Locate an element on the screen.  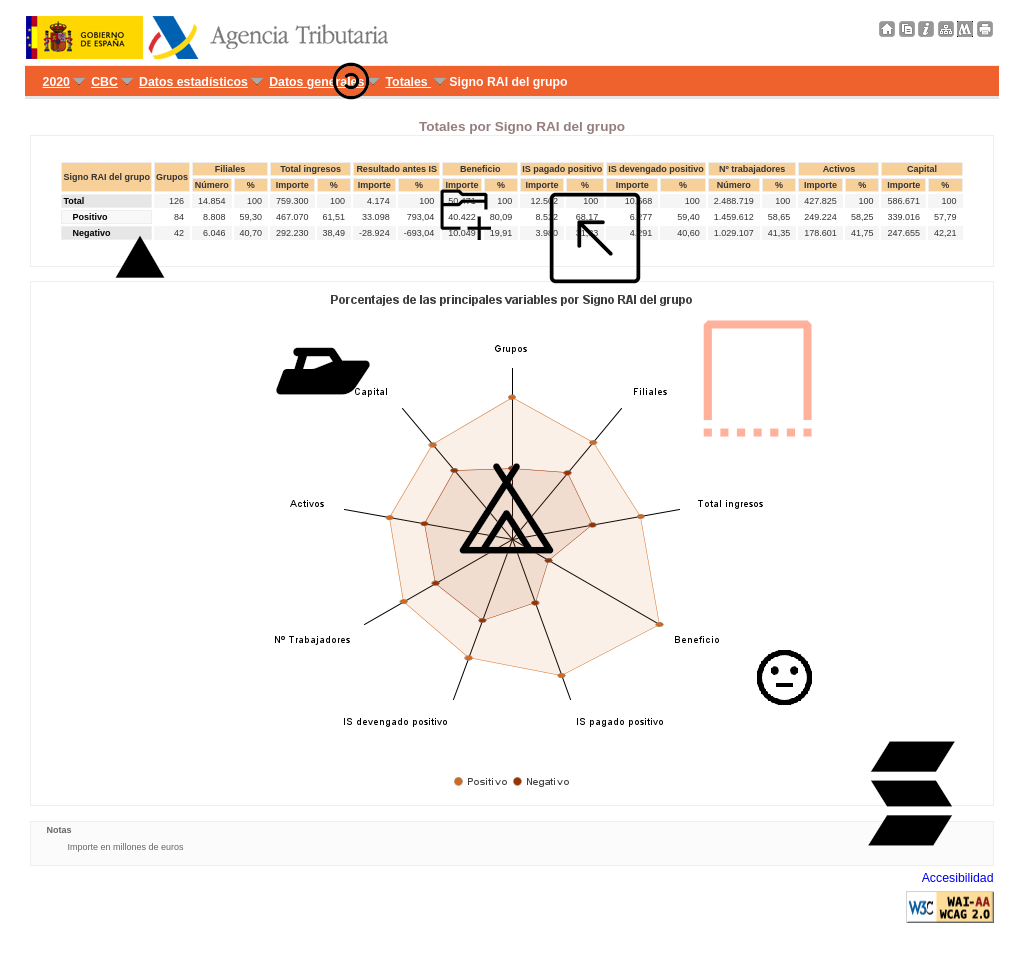
view camping or outdoor accommodations is located at coordinates (506, 513).